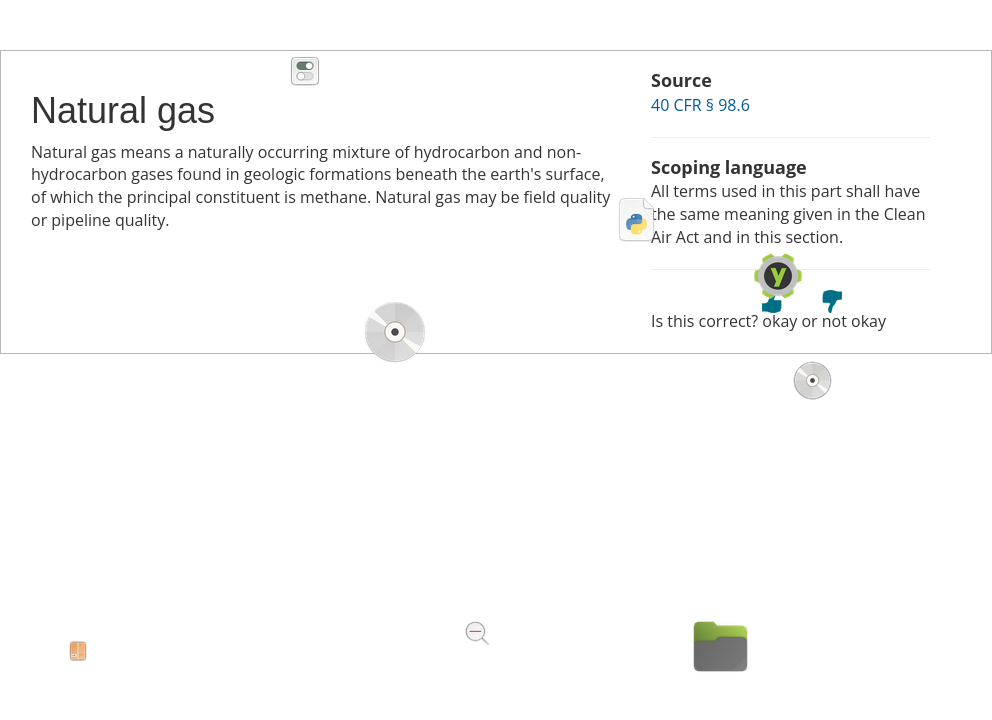 The image size is (992, 720). I want to click on open the software installer app, so click(78, 651).